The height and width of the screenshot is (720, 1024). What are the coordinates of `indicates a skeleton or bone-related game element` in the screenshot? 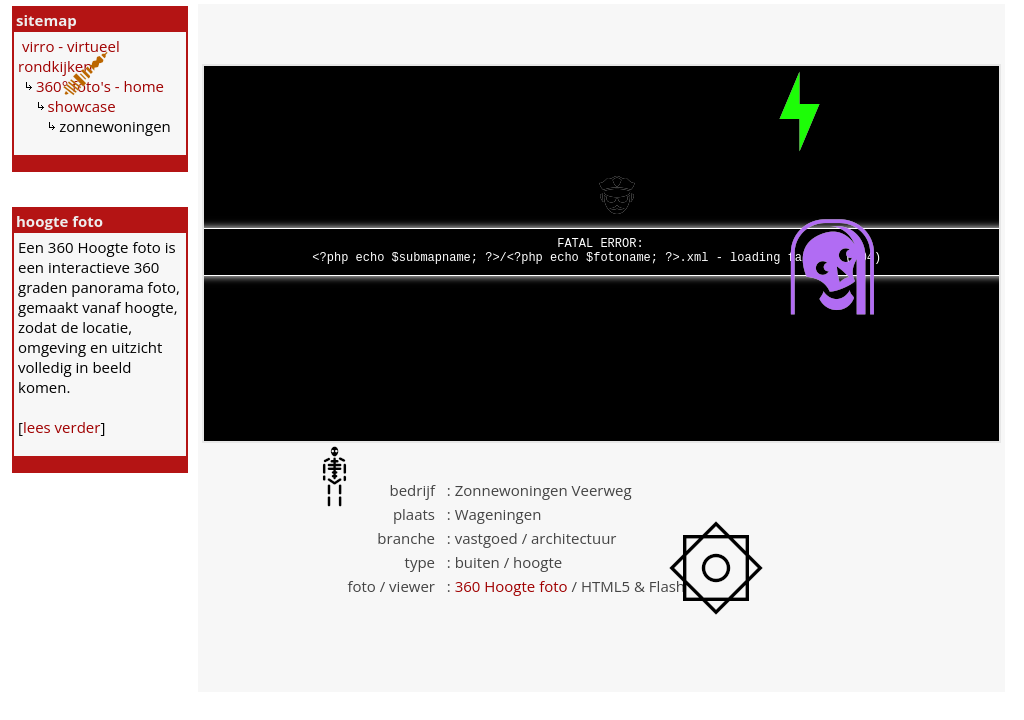 It's located at (334, 476).